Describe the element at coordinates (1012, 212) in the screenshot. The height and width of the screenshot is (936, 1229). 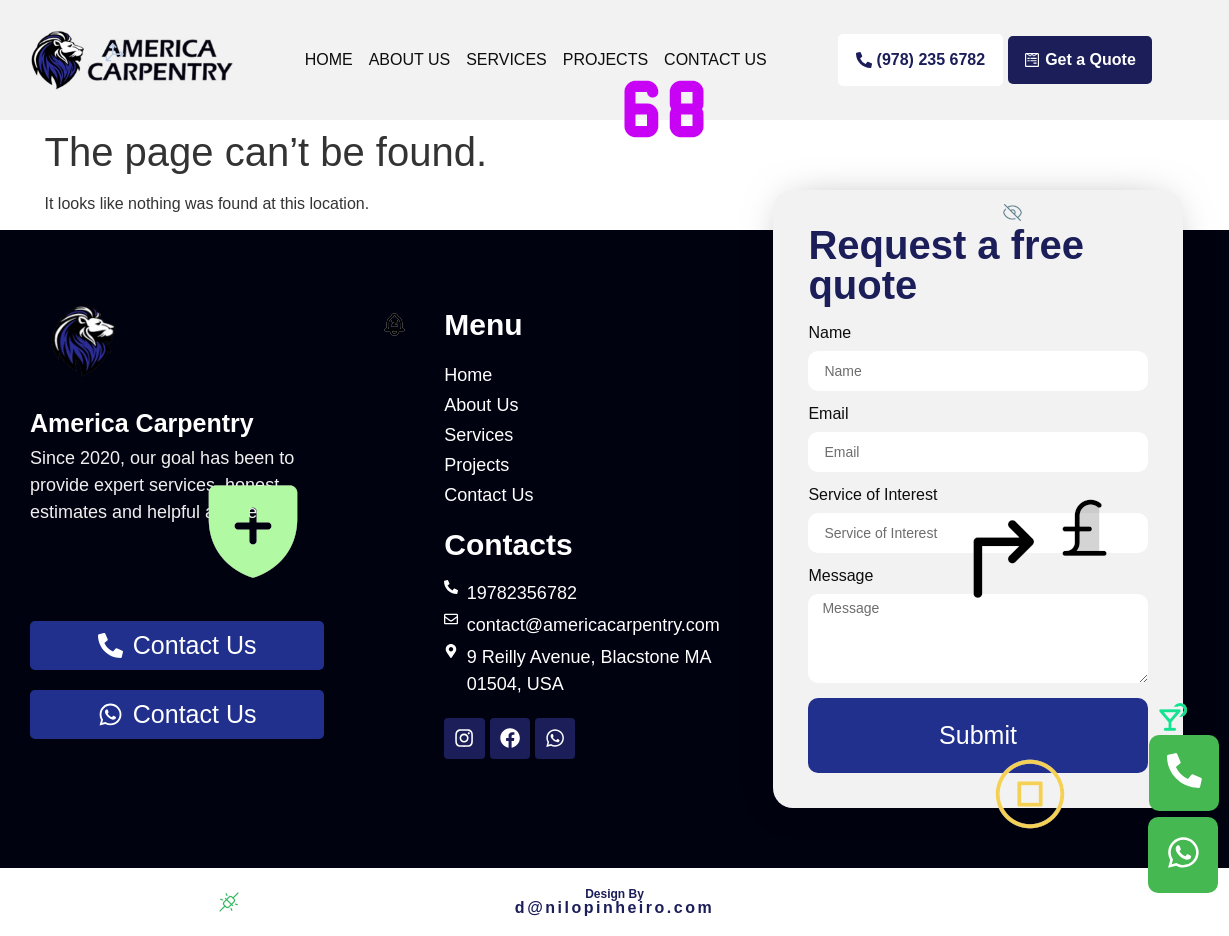
I see `hide password or sensitive content` at that location.